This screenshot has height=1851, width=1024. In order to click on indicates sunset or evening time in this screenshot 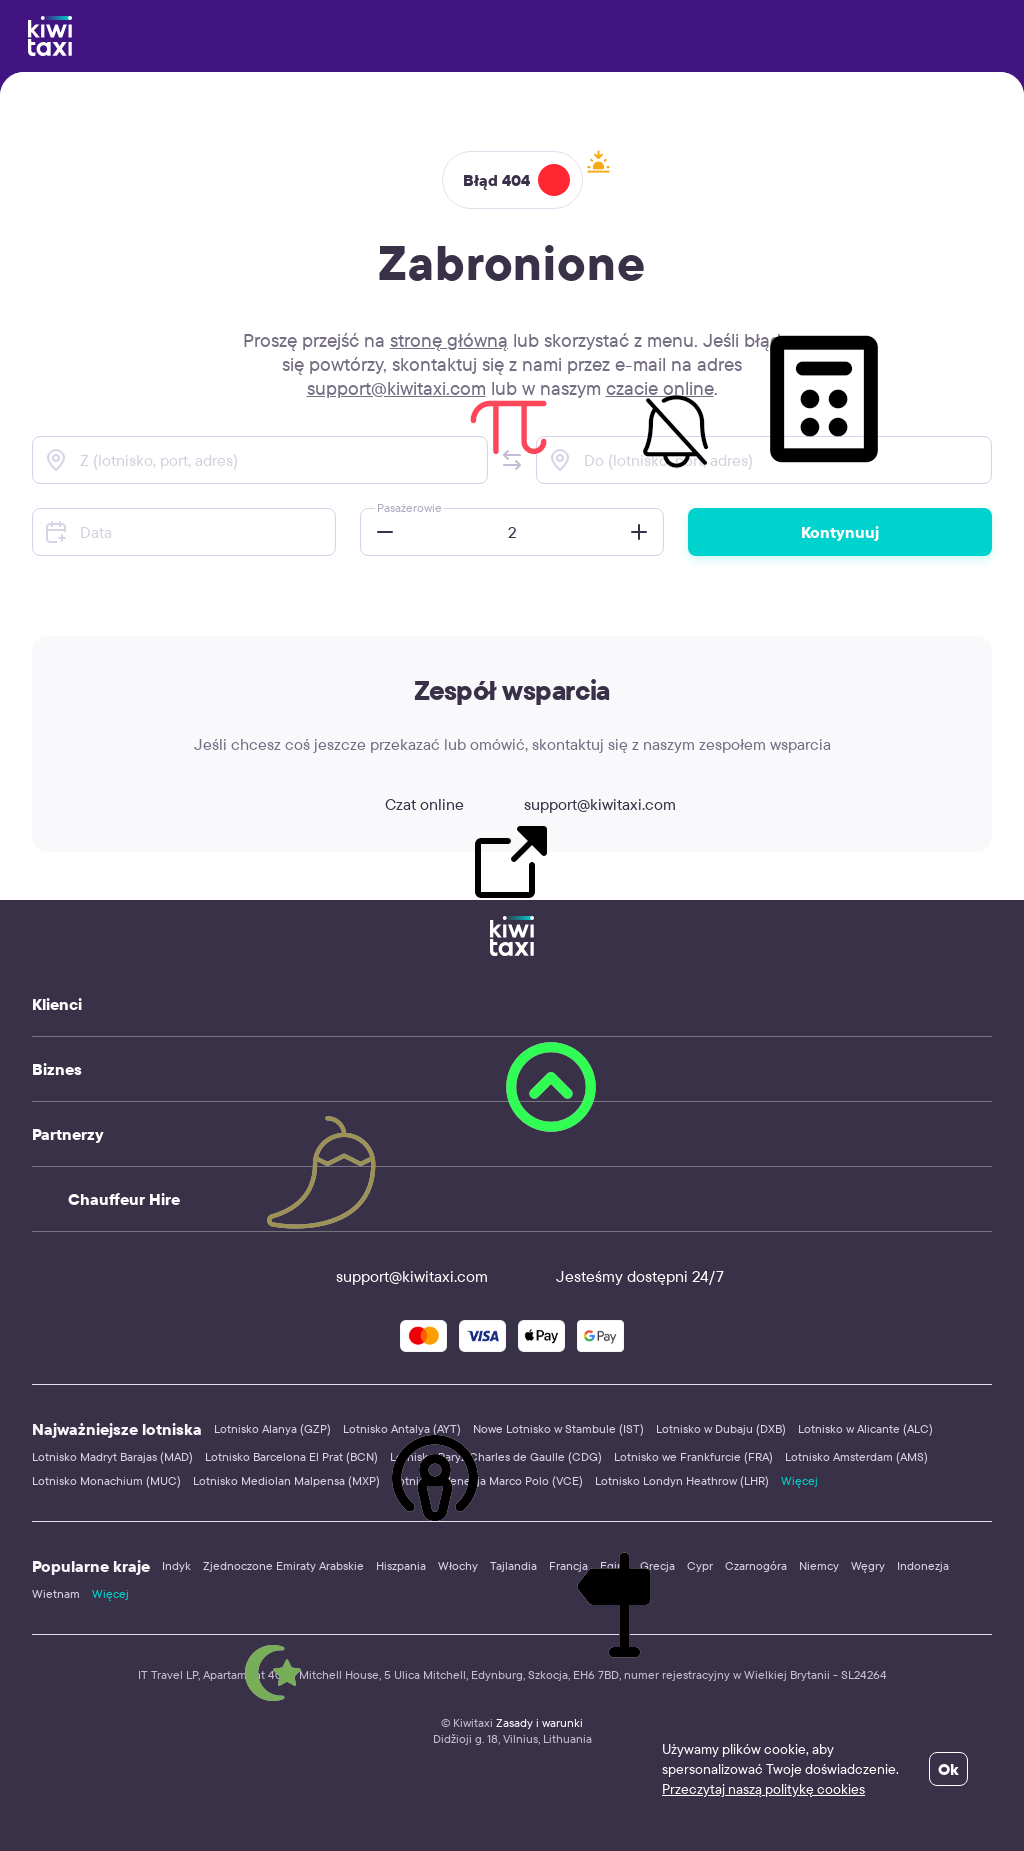, I will do `click(598, 161)`.